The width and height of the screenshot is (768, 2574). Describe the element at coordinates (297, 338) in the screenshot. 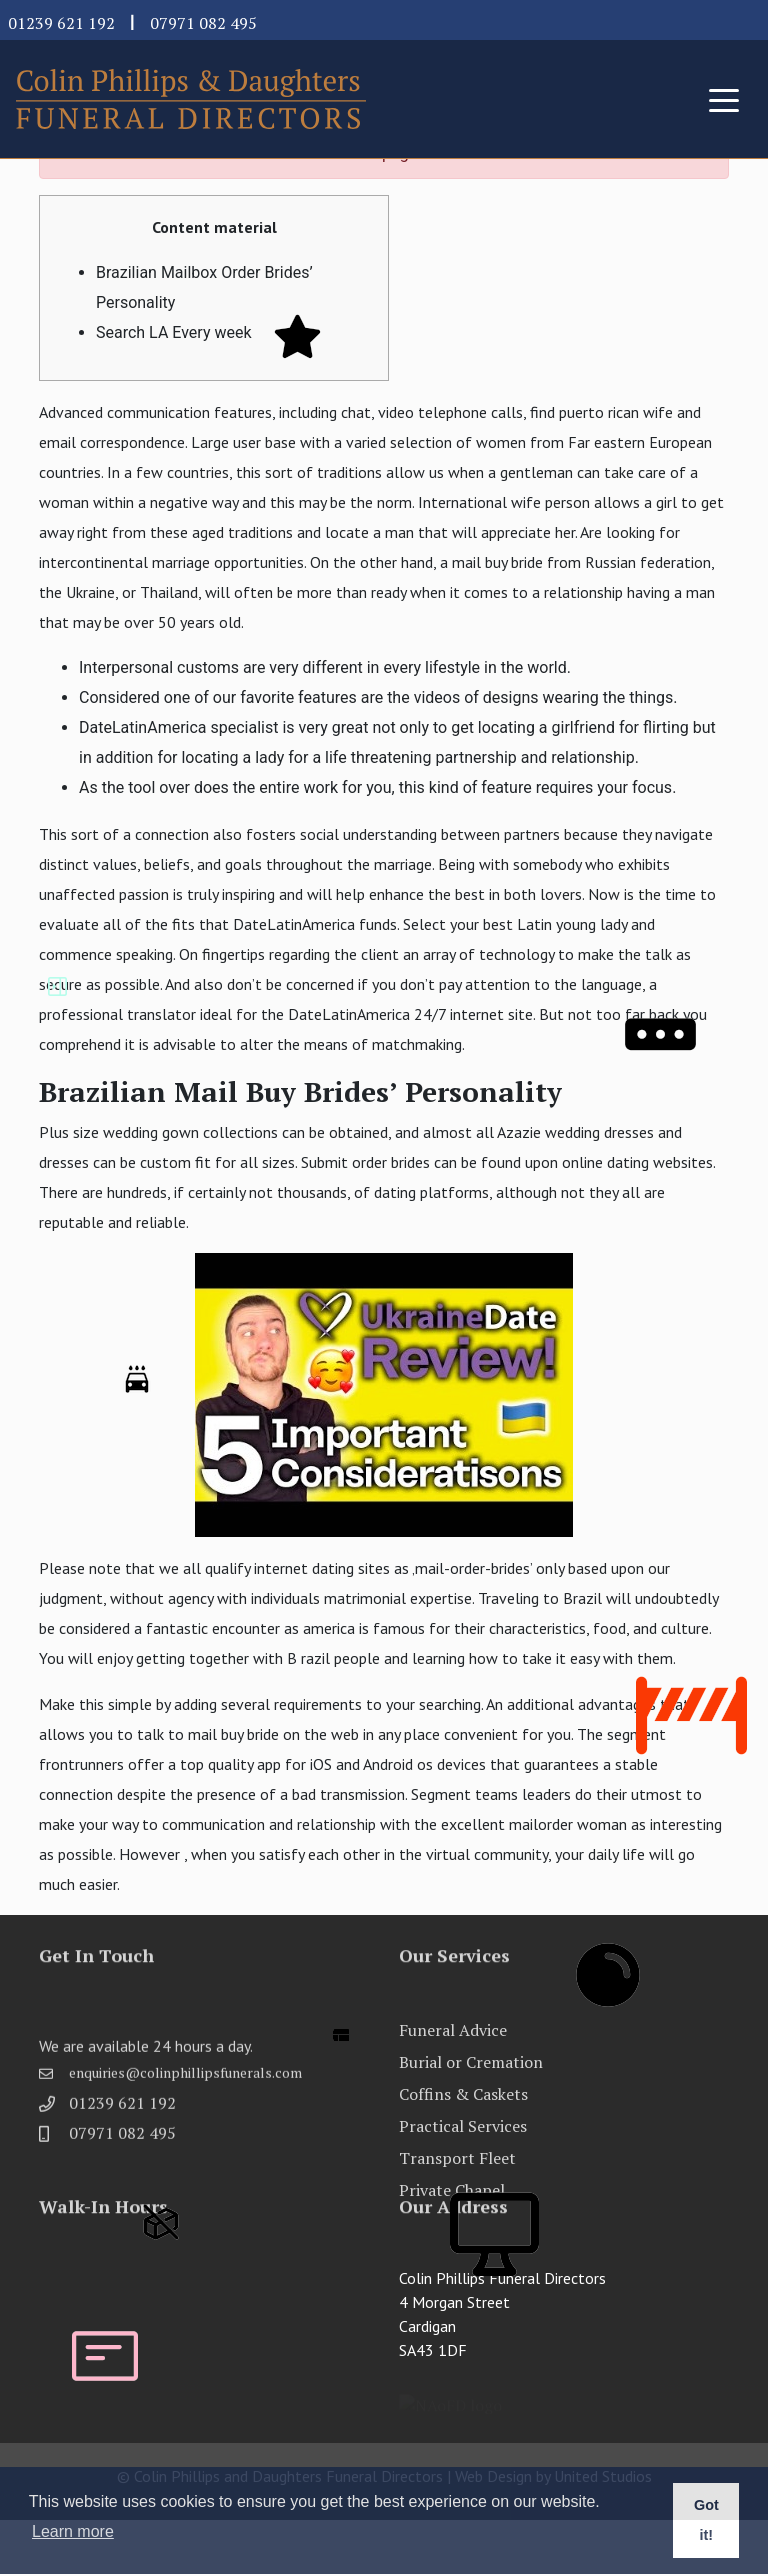

I see `indicates a favorited or starred item` at that location.